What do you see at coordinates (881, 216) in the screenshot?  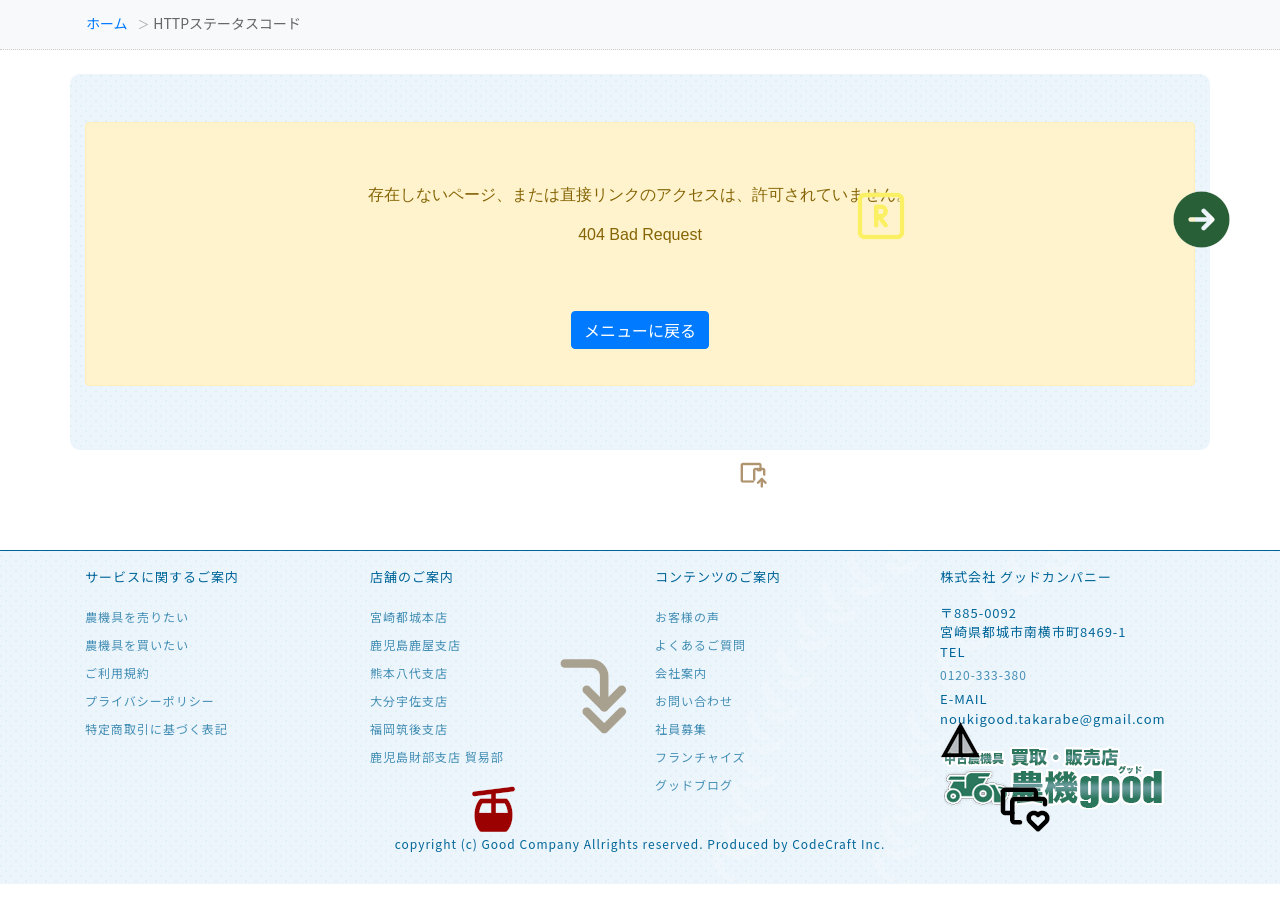 I see `indicates a rating or review section` at bounding box center [881, 216].